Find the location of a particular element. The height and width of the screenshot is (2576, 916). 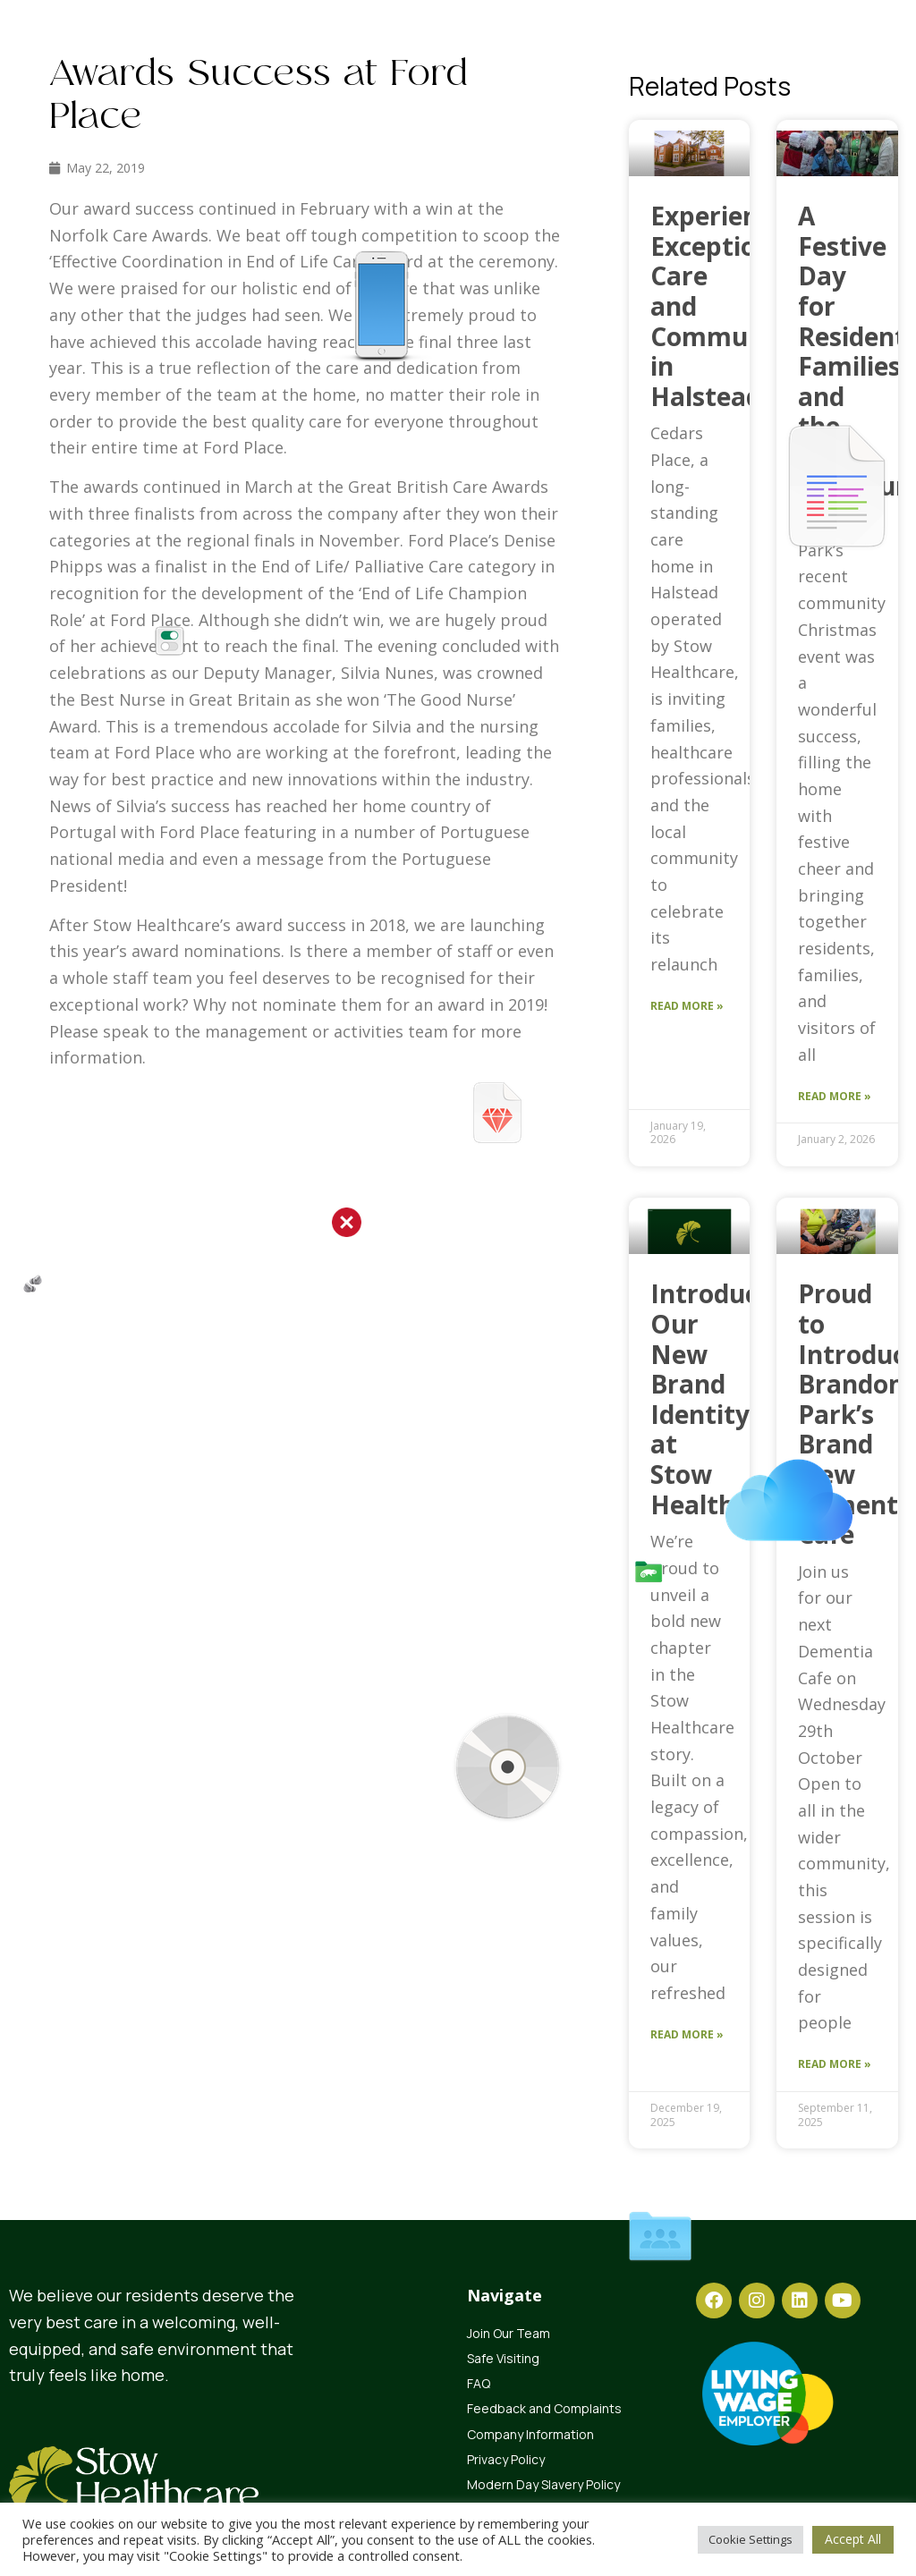

a script or code file is located at coordinates (836, 486).